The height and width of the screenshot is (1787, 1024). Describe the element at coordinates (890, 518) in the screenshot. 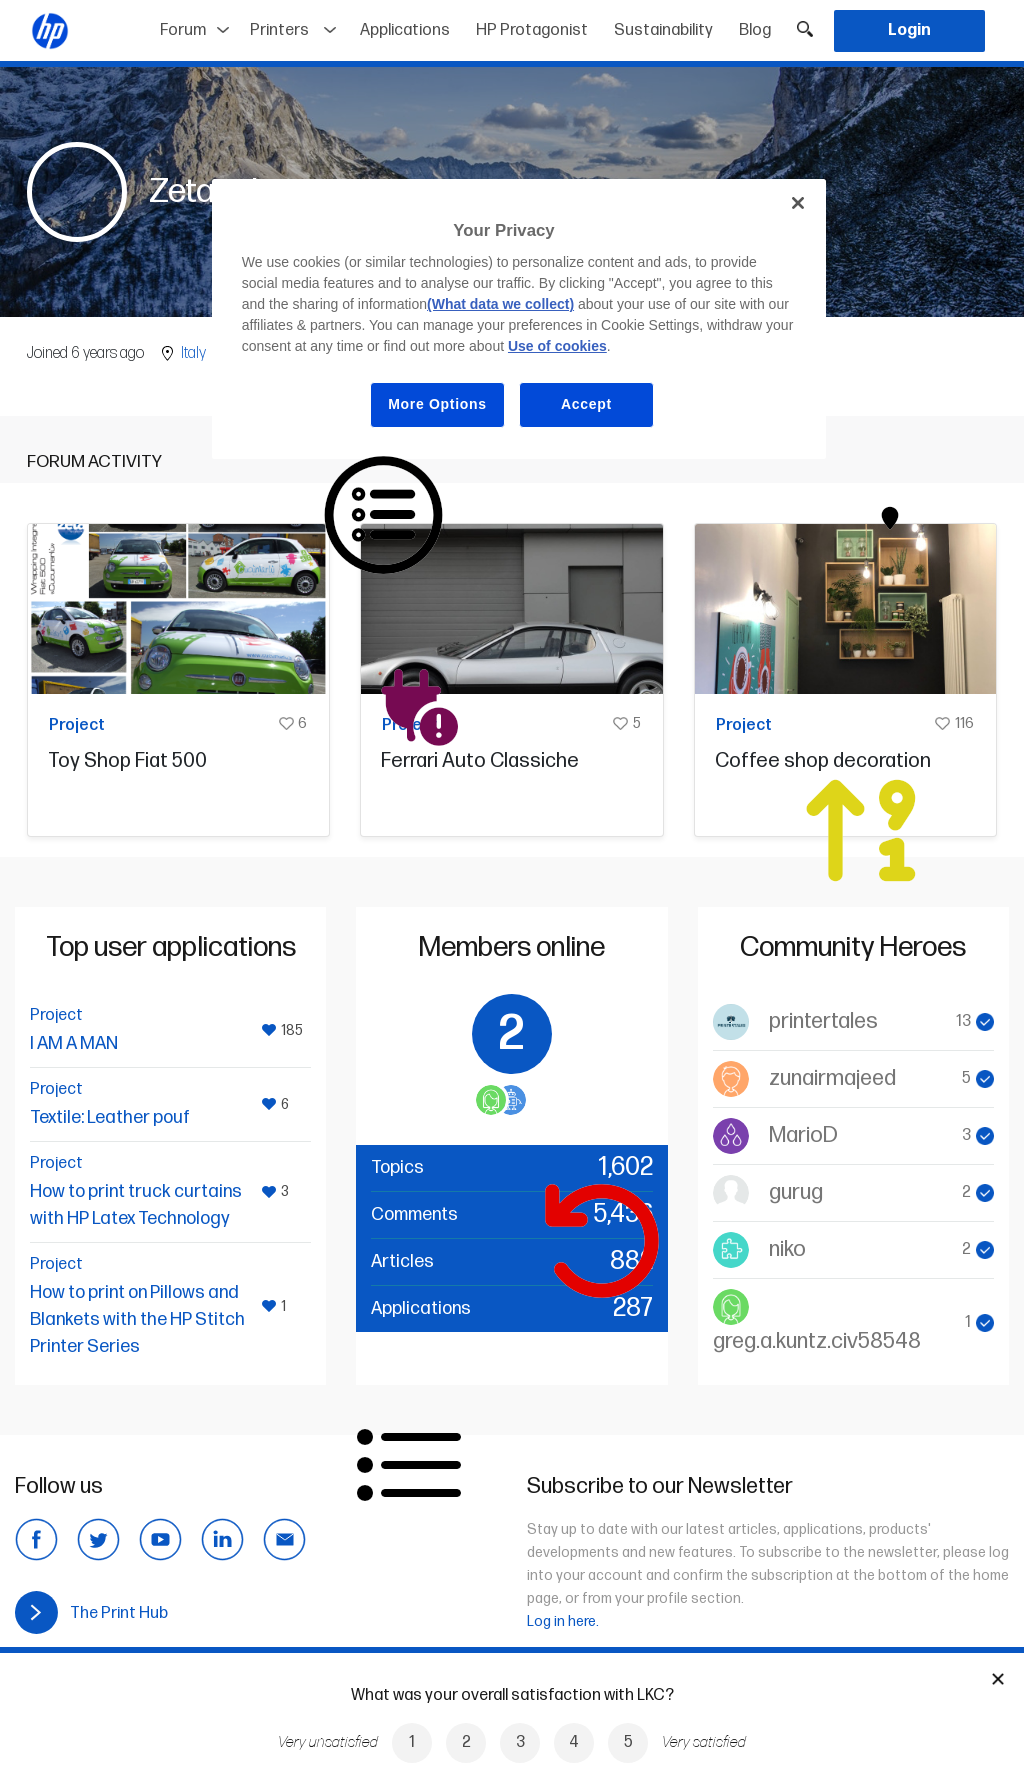

I see `view or set a location on the map` at that location.